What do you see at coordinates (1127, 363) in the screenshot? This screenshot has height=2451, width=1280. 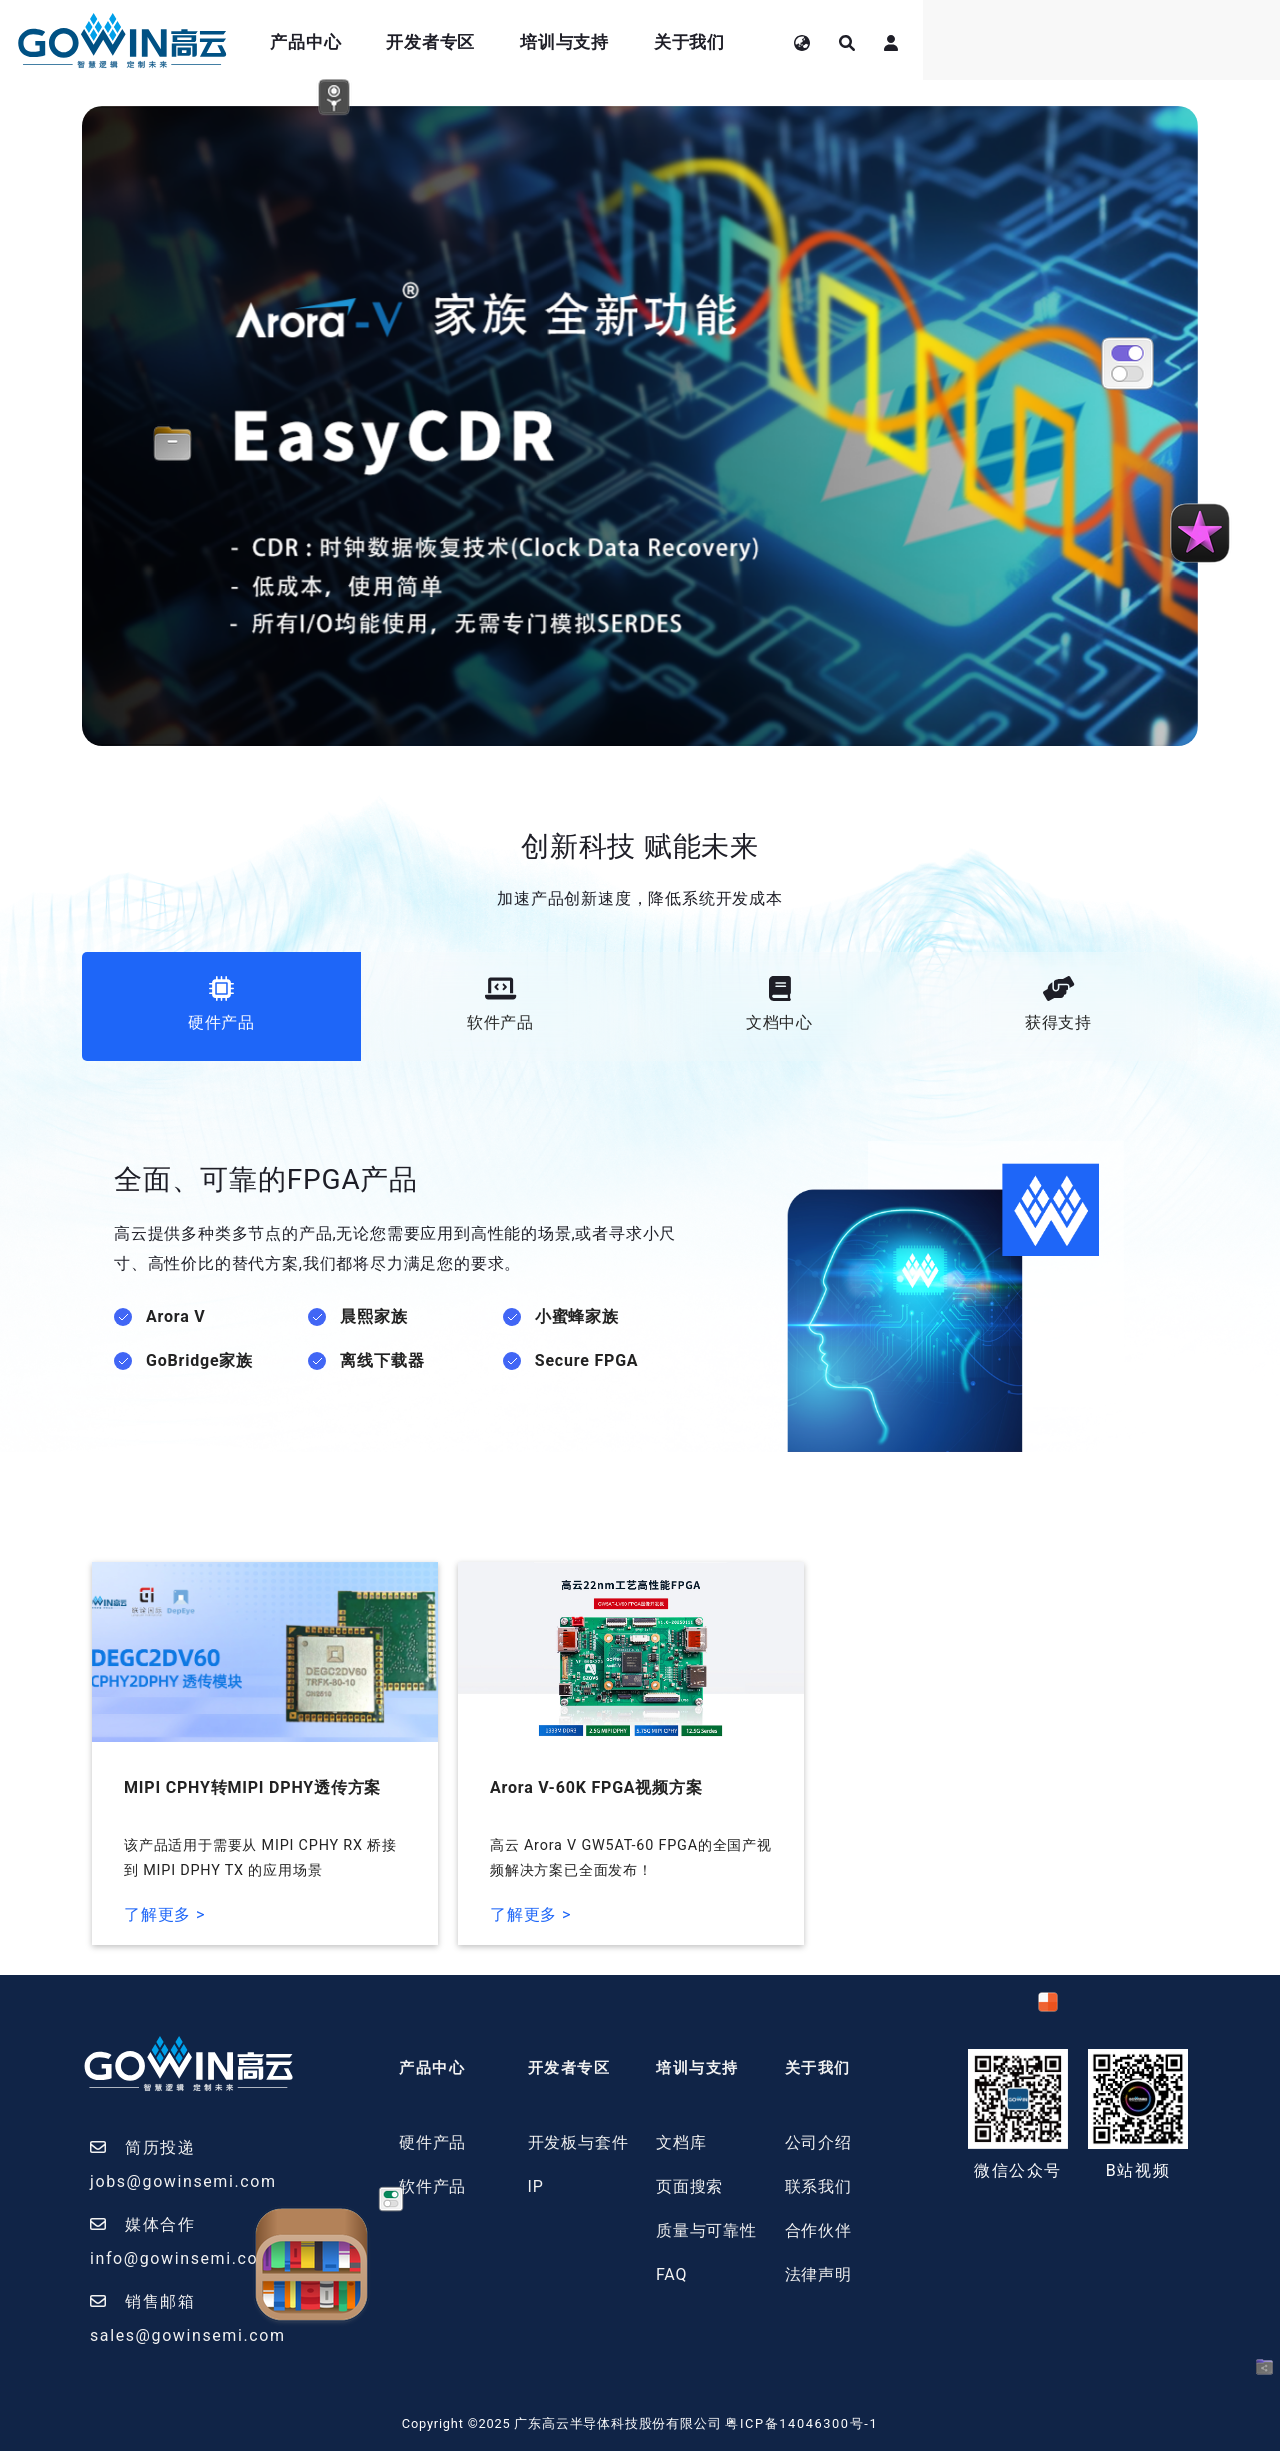 I see `open system settings` at bounding box center [1127, 363].